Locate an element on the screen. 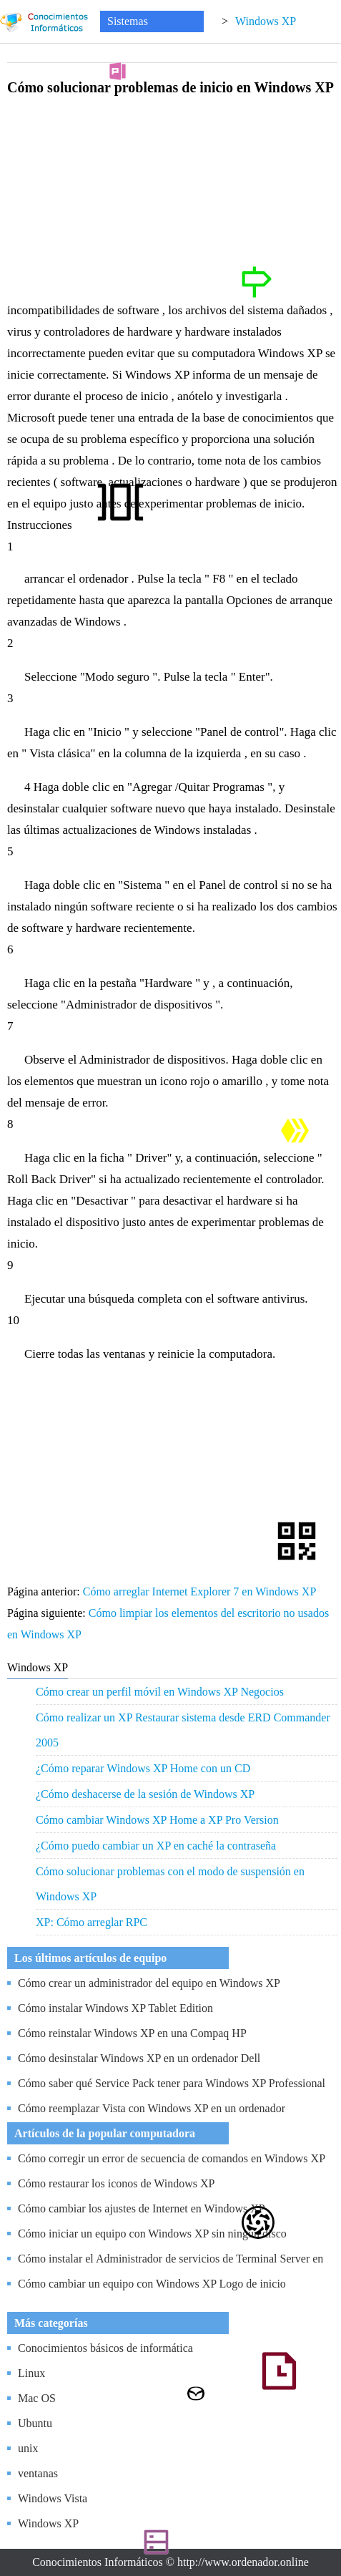 The image size is (341, 2576). access server settings is located at coordinates (156, 2542).